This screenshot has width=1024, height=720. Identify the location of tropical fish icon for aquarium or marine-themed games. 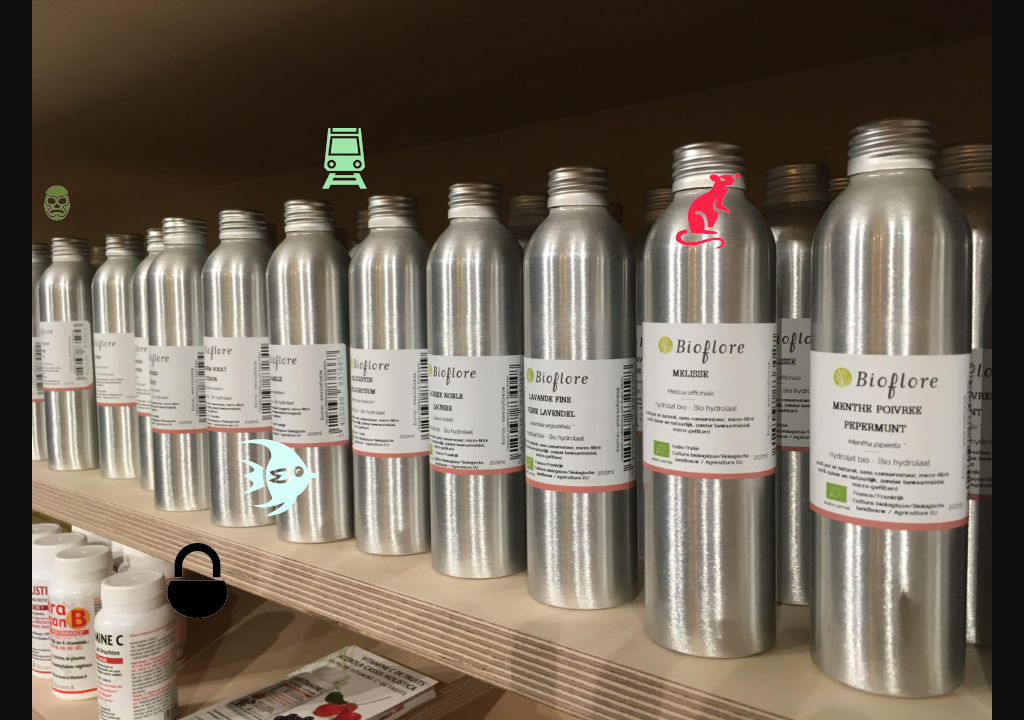
(277, 475).